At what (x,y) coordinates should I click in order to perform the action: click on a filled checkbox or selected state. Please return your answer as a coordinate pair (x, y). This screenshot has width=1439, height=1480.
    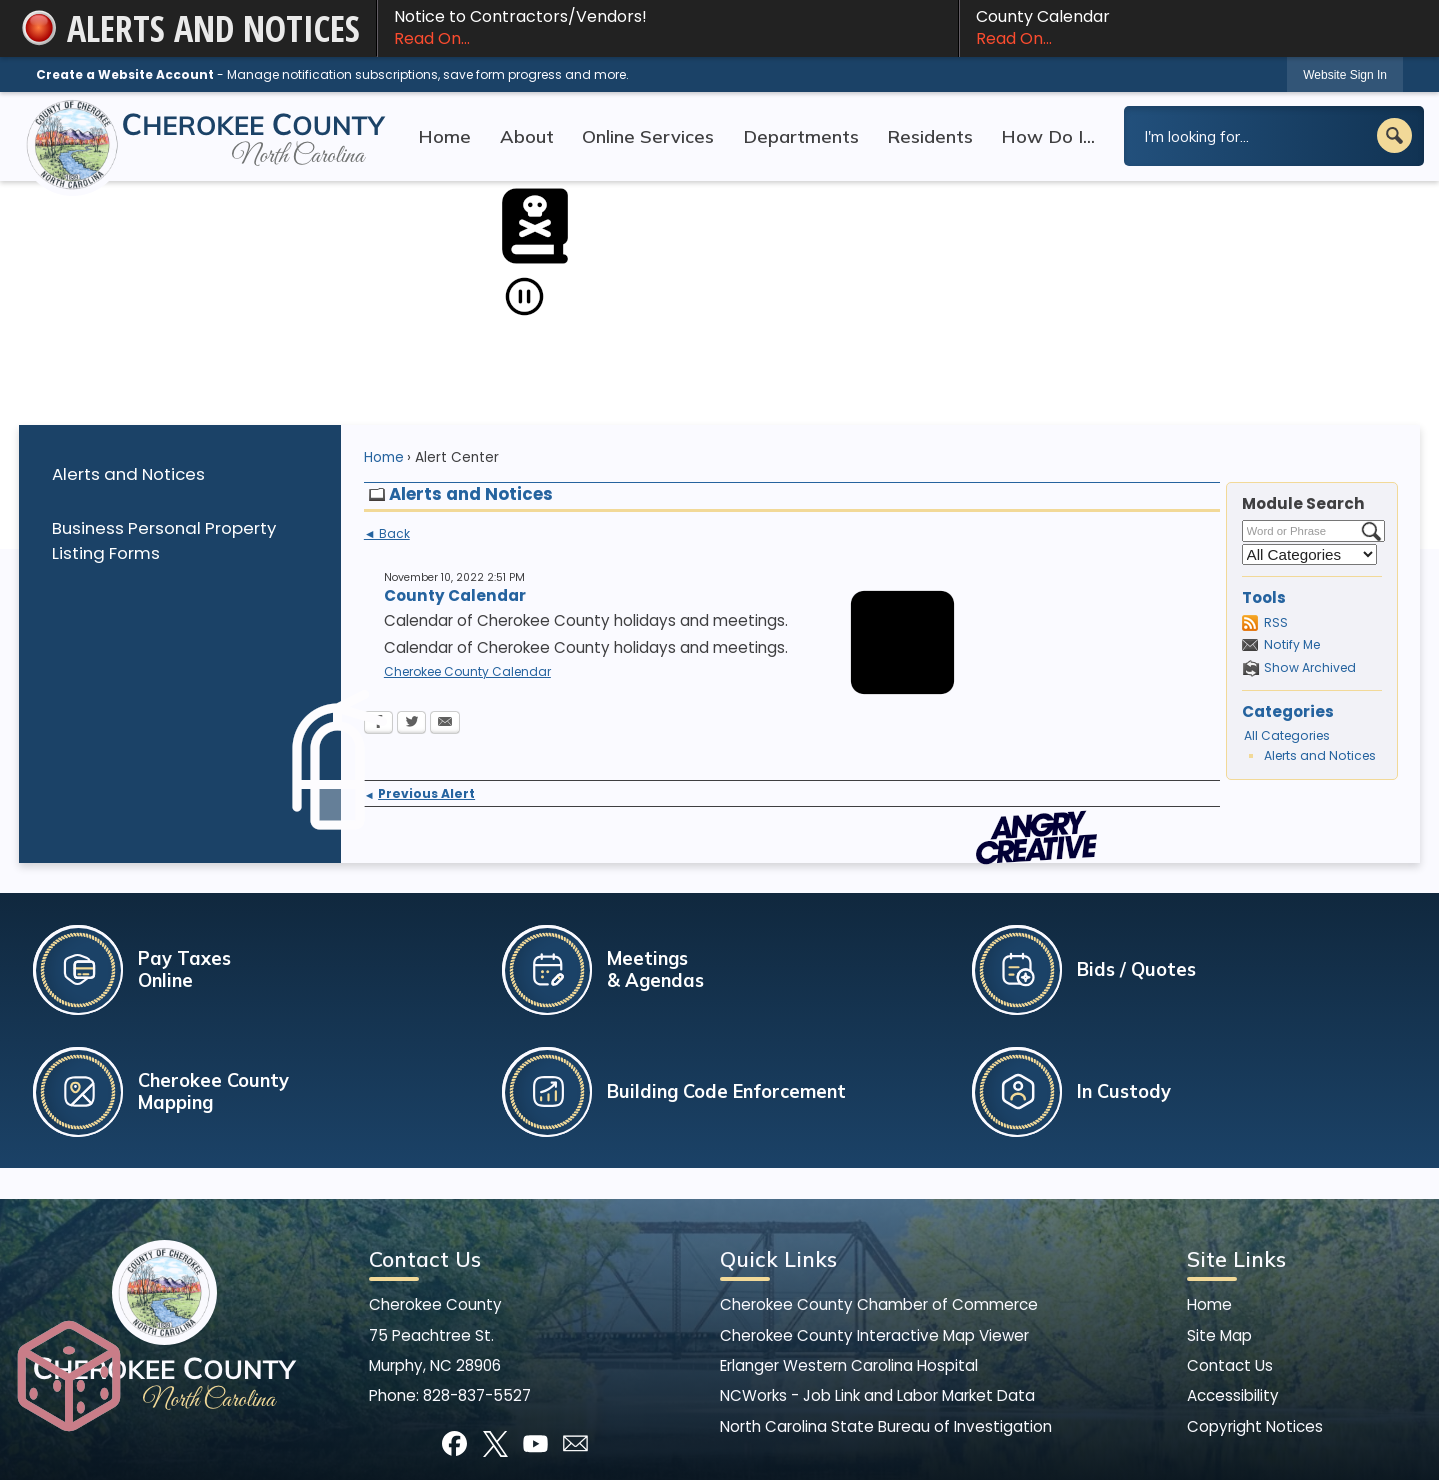
    Looking at the image, I should click on (902, 642).